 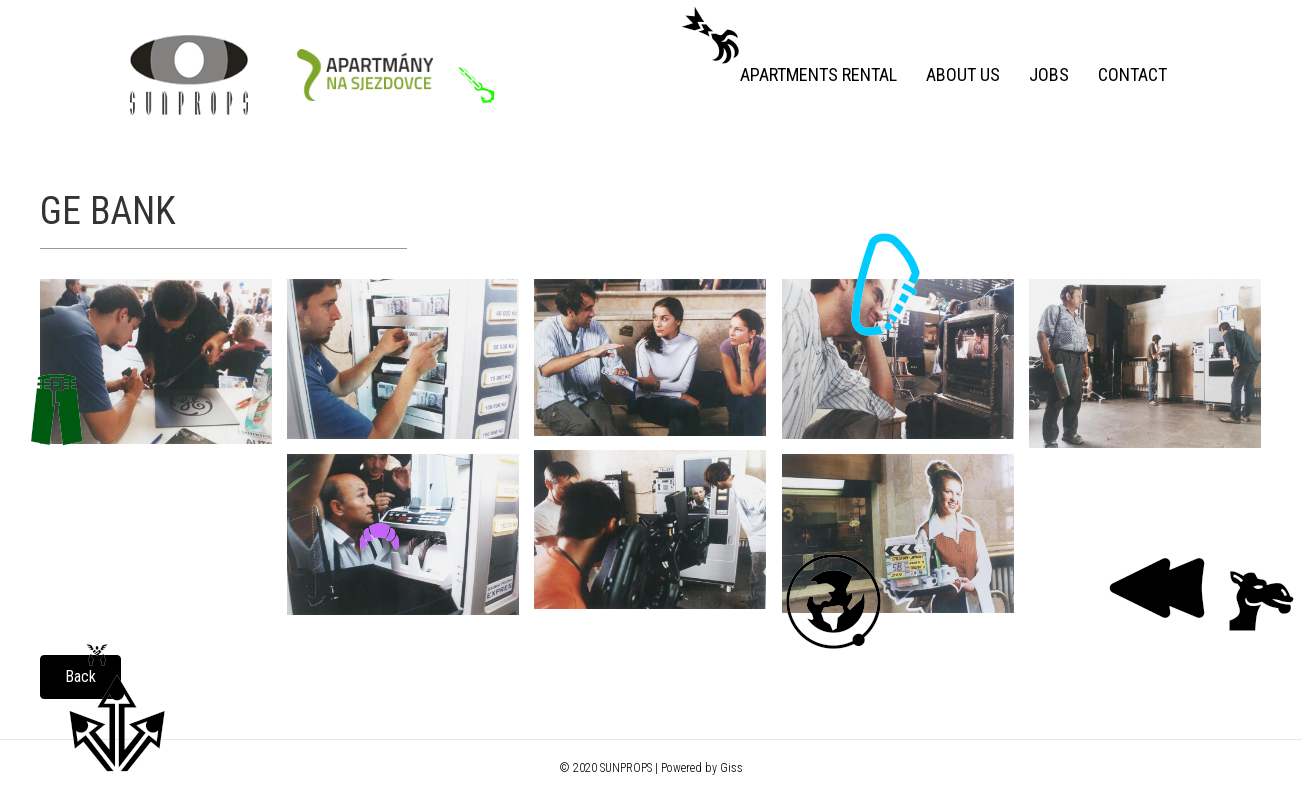 What do you see at coordinates (833, 601) in the screenshot?
I see `view orbital or satellite tracking` at bounding box center [833, 601].